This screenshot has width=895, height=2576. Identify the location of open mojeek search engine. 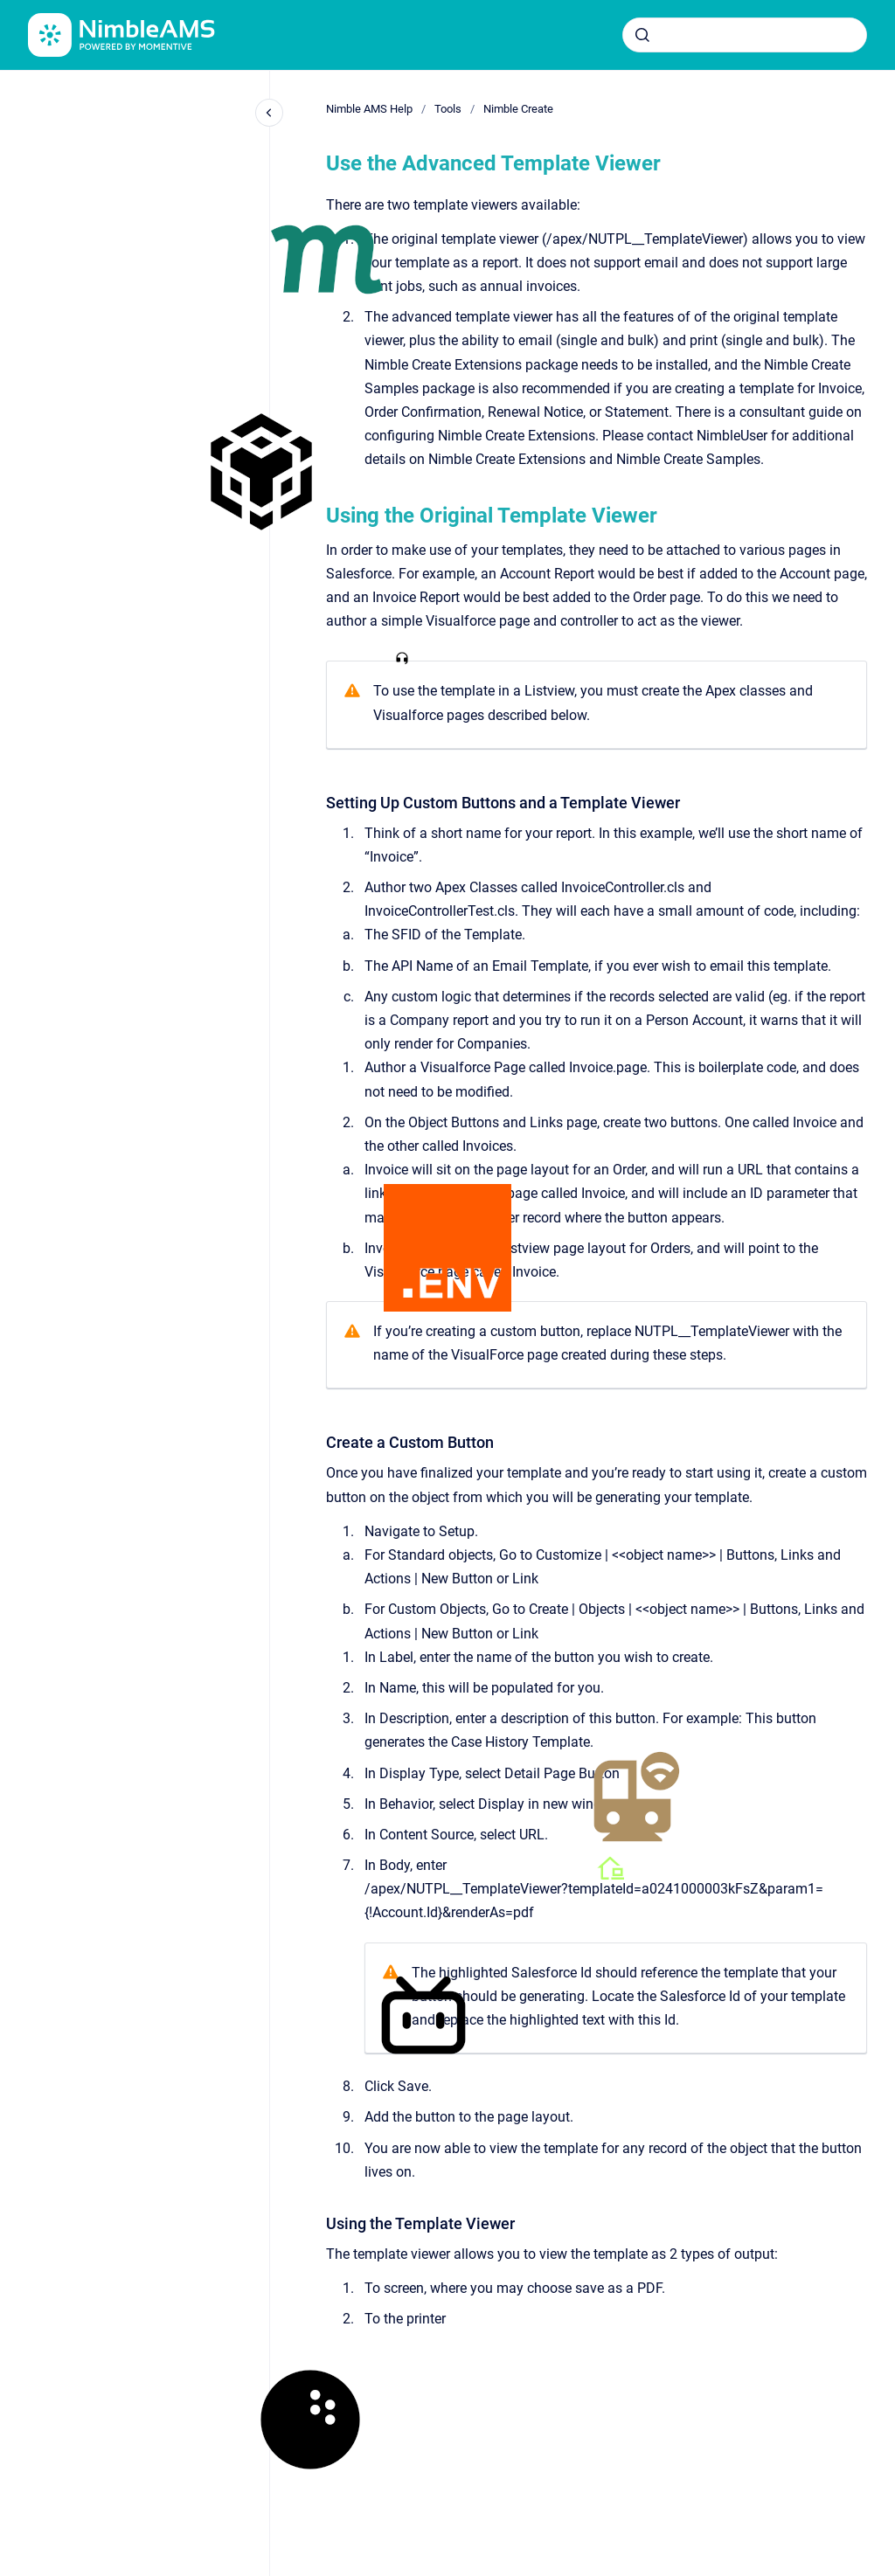
(327, 260).